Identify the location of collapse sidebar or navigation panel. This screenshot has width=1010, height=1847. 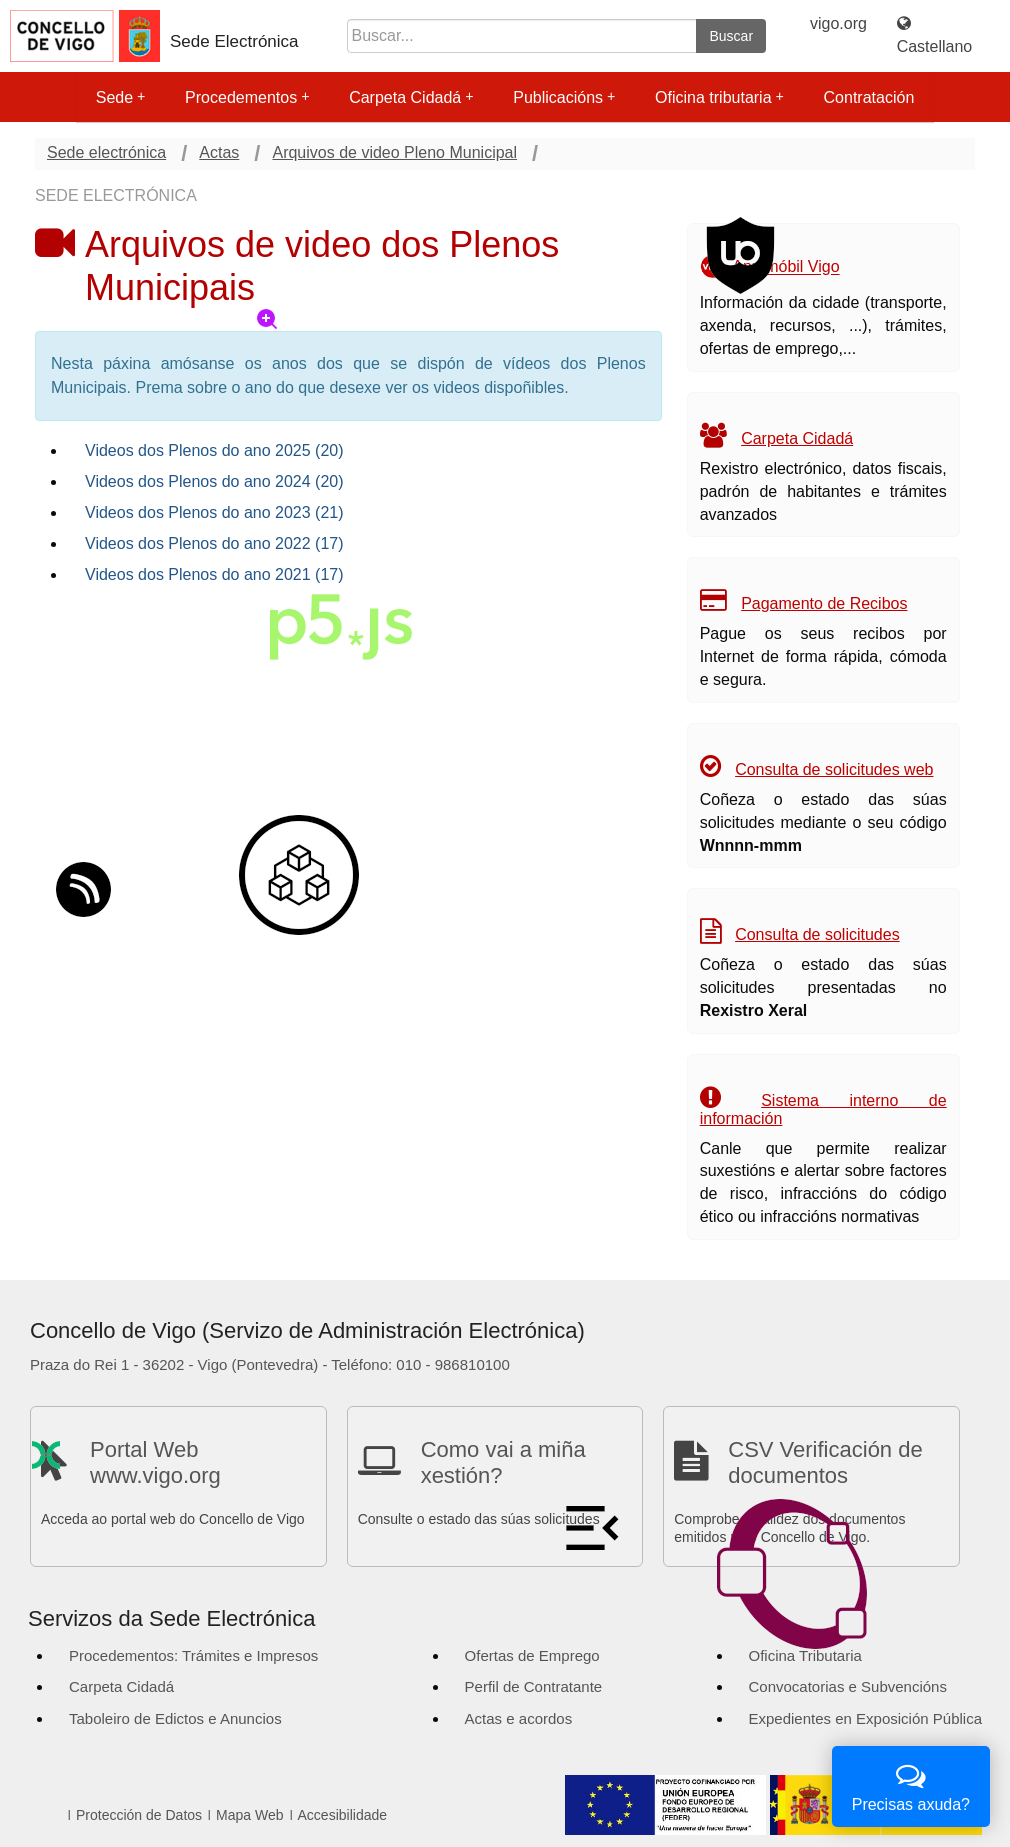
(591, 1528).